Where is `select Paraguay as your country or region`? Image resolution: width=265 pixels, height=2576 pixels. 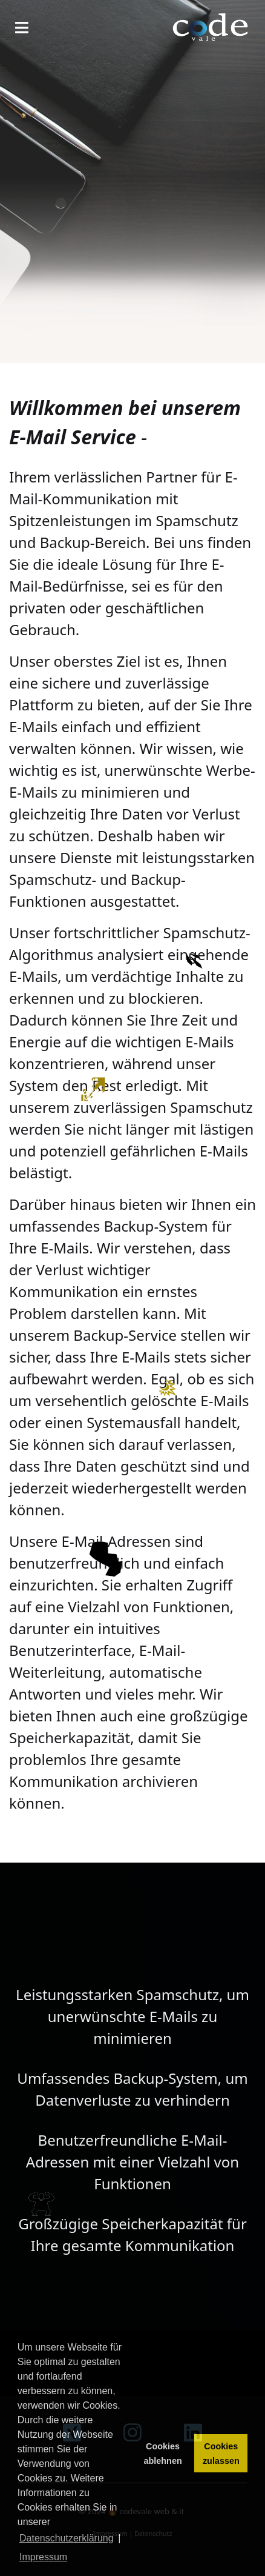 select Paraguay as your country or region is located at coordinates (106, 1559).